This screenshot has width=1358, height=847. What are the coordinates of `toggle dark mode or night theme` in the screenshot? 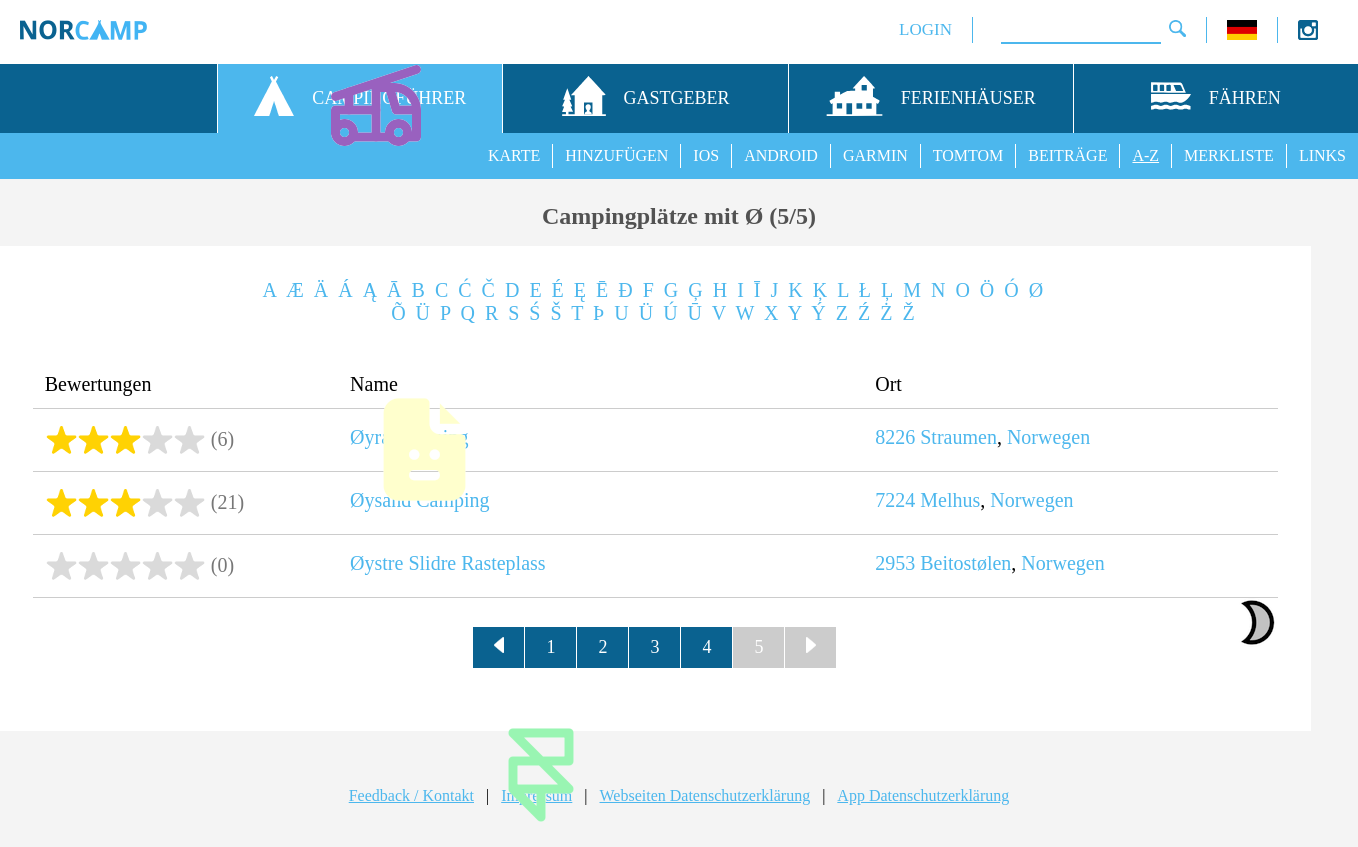 It's located at (1256, 622).